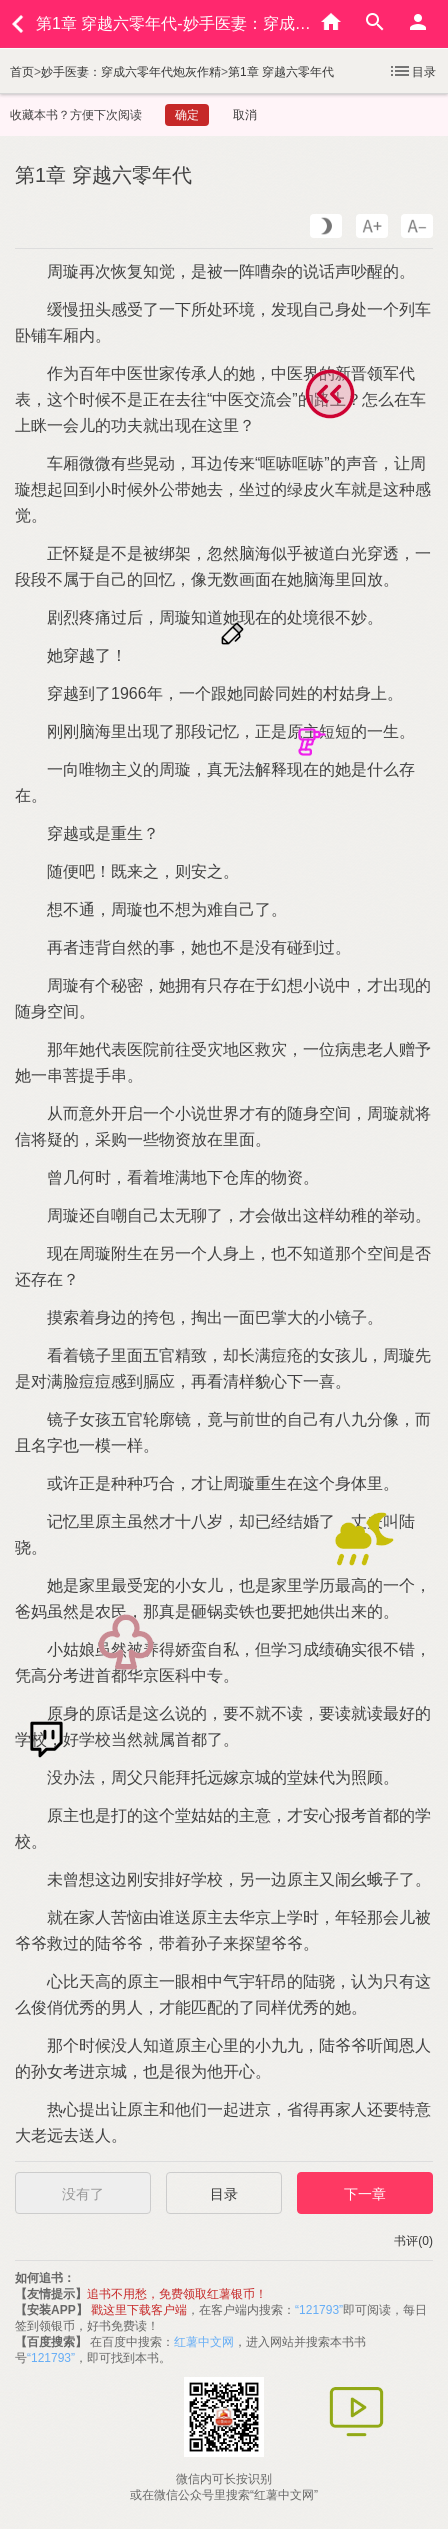 The image size is (448, 2529). What do you see at coordinates (365, 1539) in the screenshot?
I see `indicates nighttime rain in weather forecast` at bounding box center [365, 1539].